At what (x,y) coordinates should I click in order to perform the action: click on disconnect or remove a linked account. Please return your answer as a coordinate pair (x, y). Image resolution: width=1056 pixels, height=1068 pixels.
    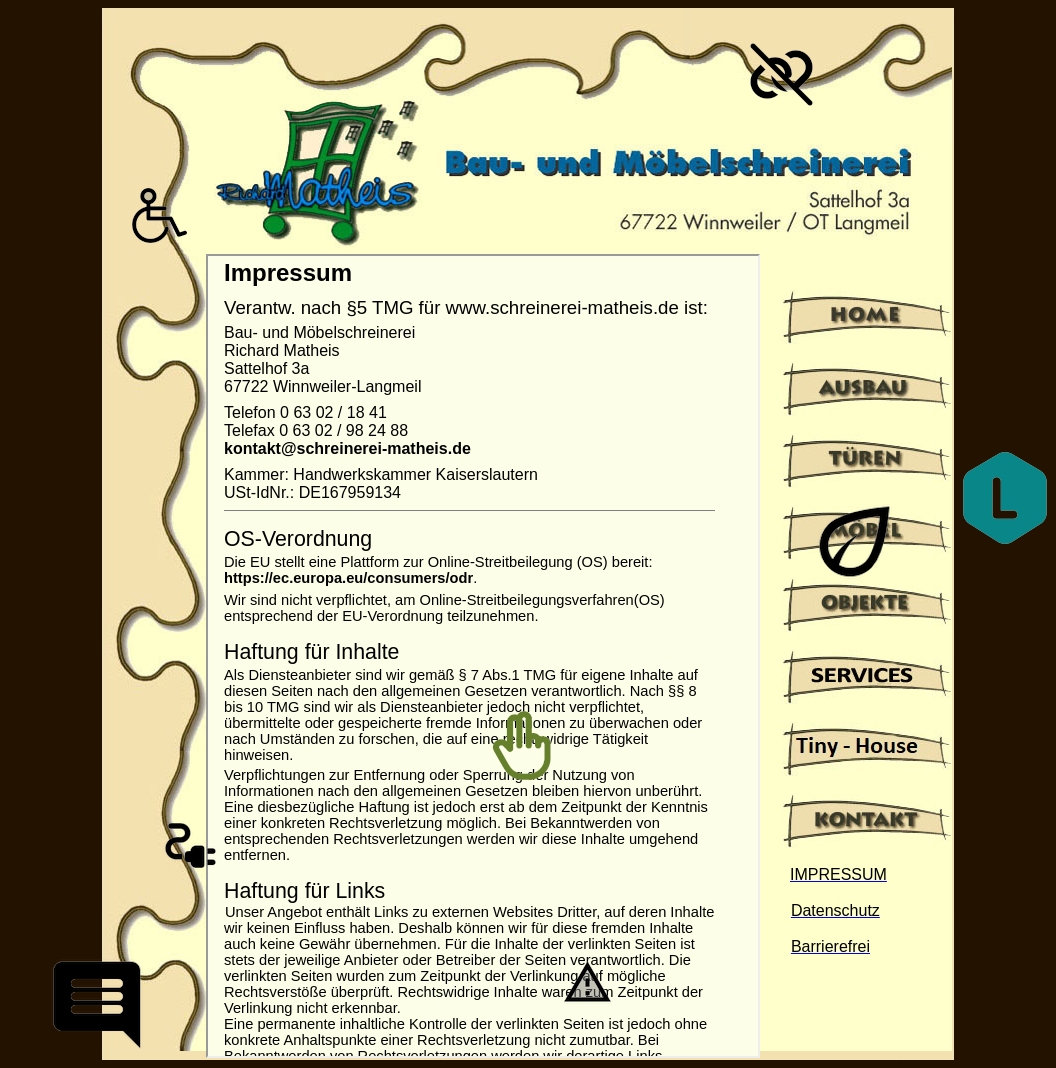
    Looking at the image, I should click on (781, 74).